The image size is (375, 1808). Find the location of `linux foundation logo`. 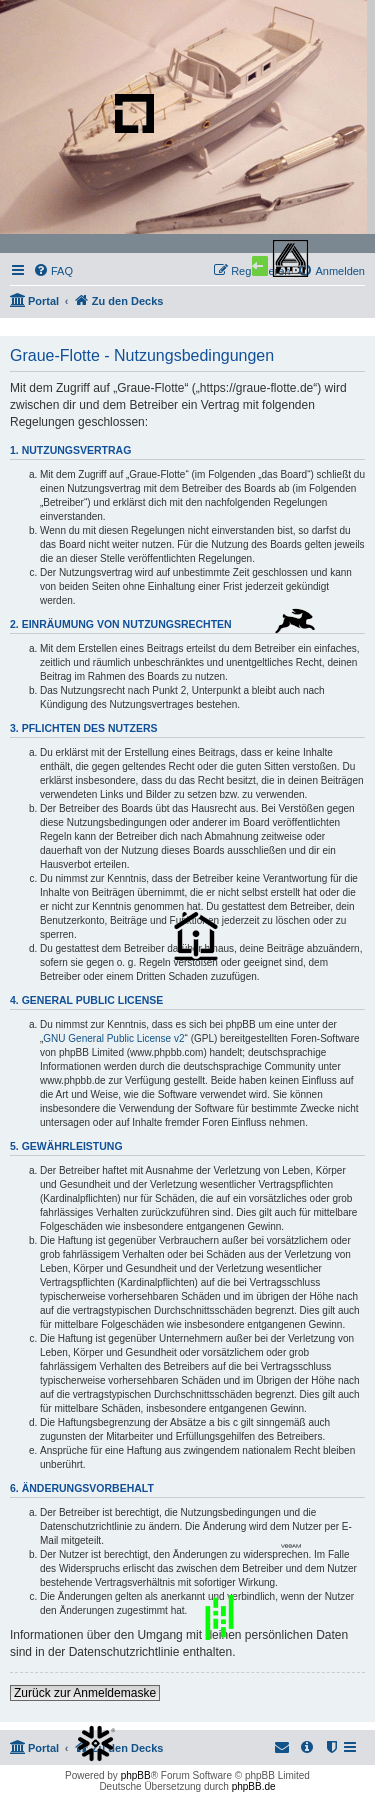

linux foundation logo is located at coordinates (134, 113).